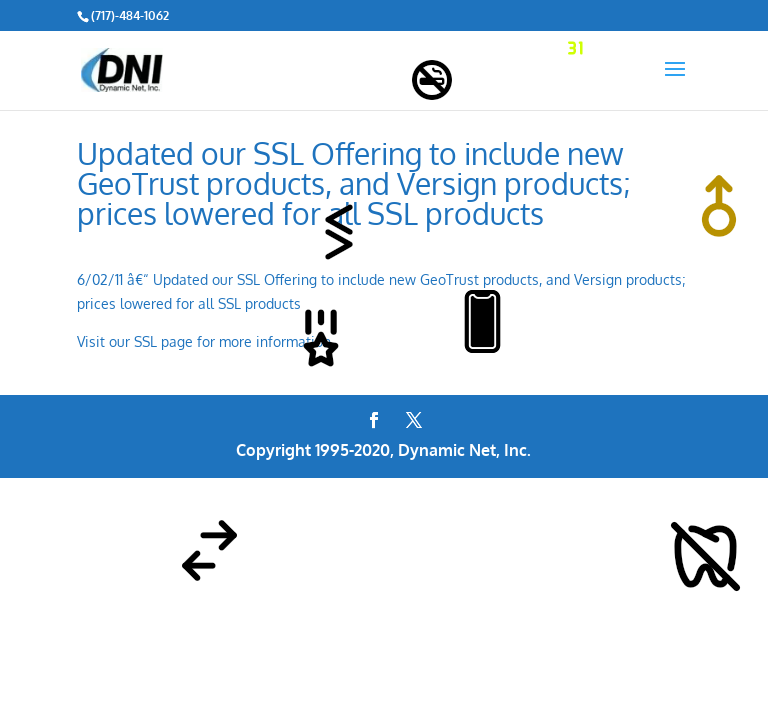  What do you see at coordinates (576, 48) in the screenshot?
I see `indicates the 31st day of the month` at bounding box center [576, 48].